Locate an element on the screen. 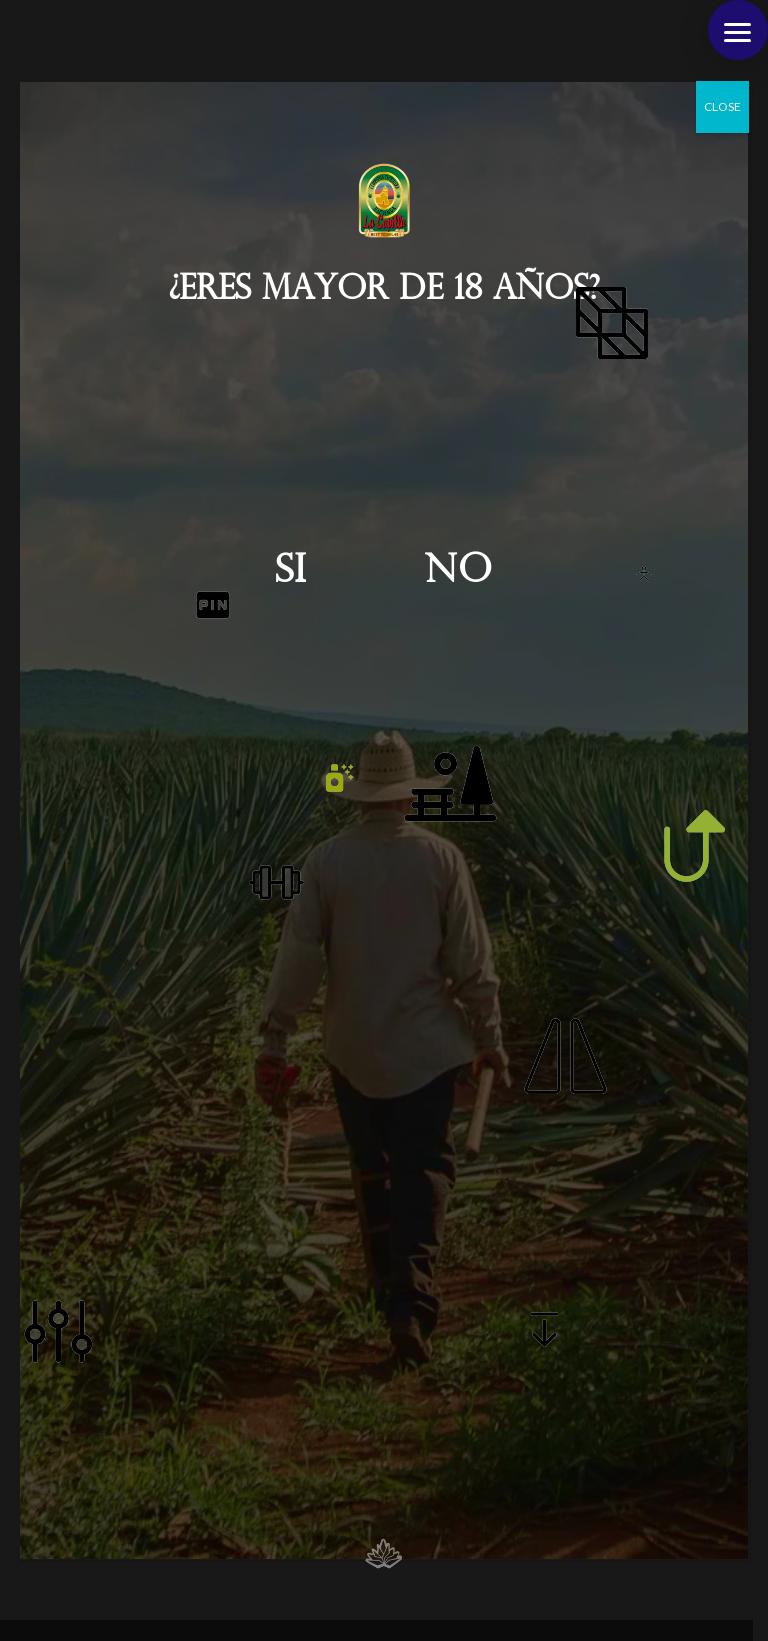 Image resolution: width=768 pixels, height=1641 pixels. view user profile is located at coordinates (644, 574).